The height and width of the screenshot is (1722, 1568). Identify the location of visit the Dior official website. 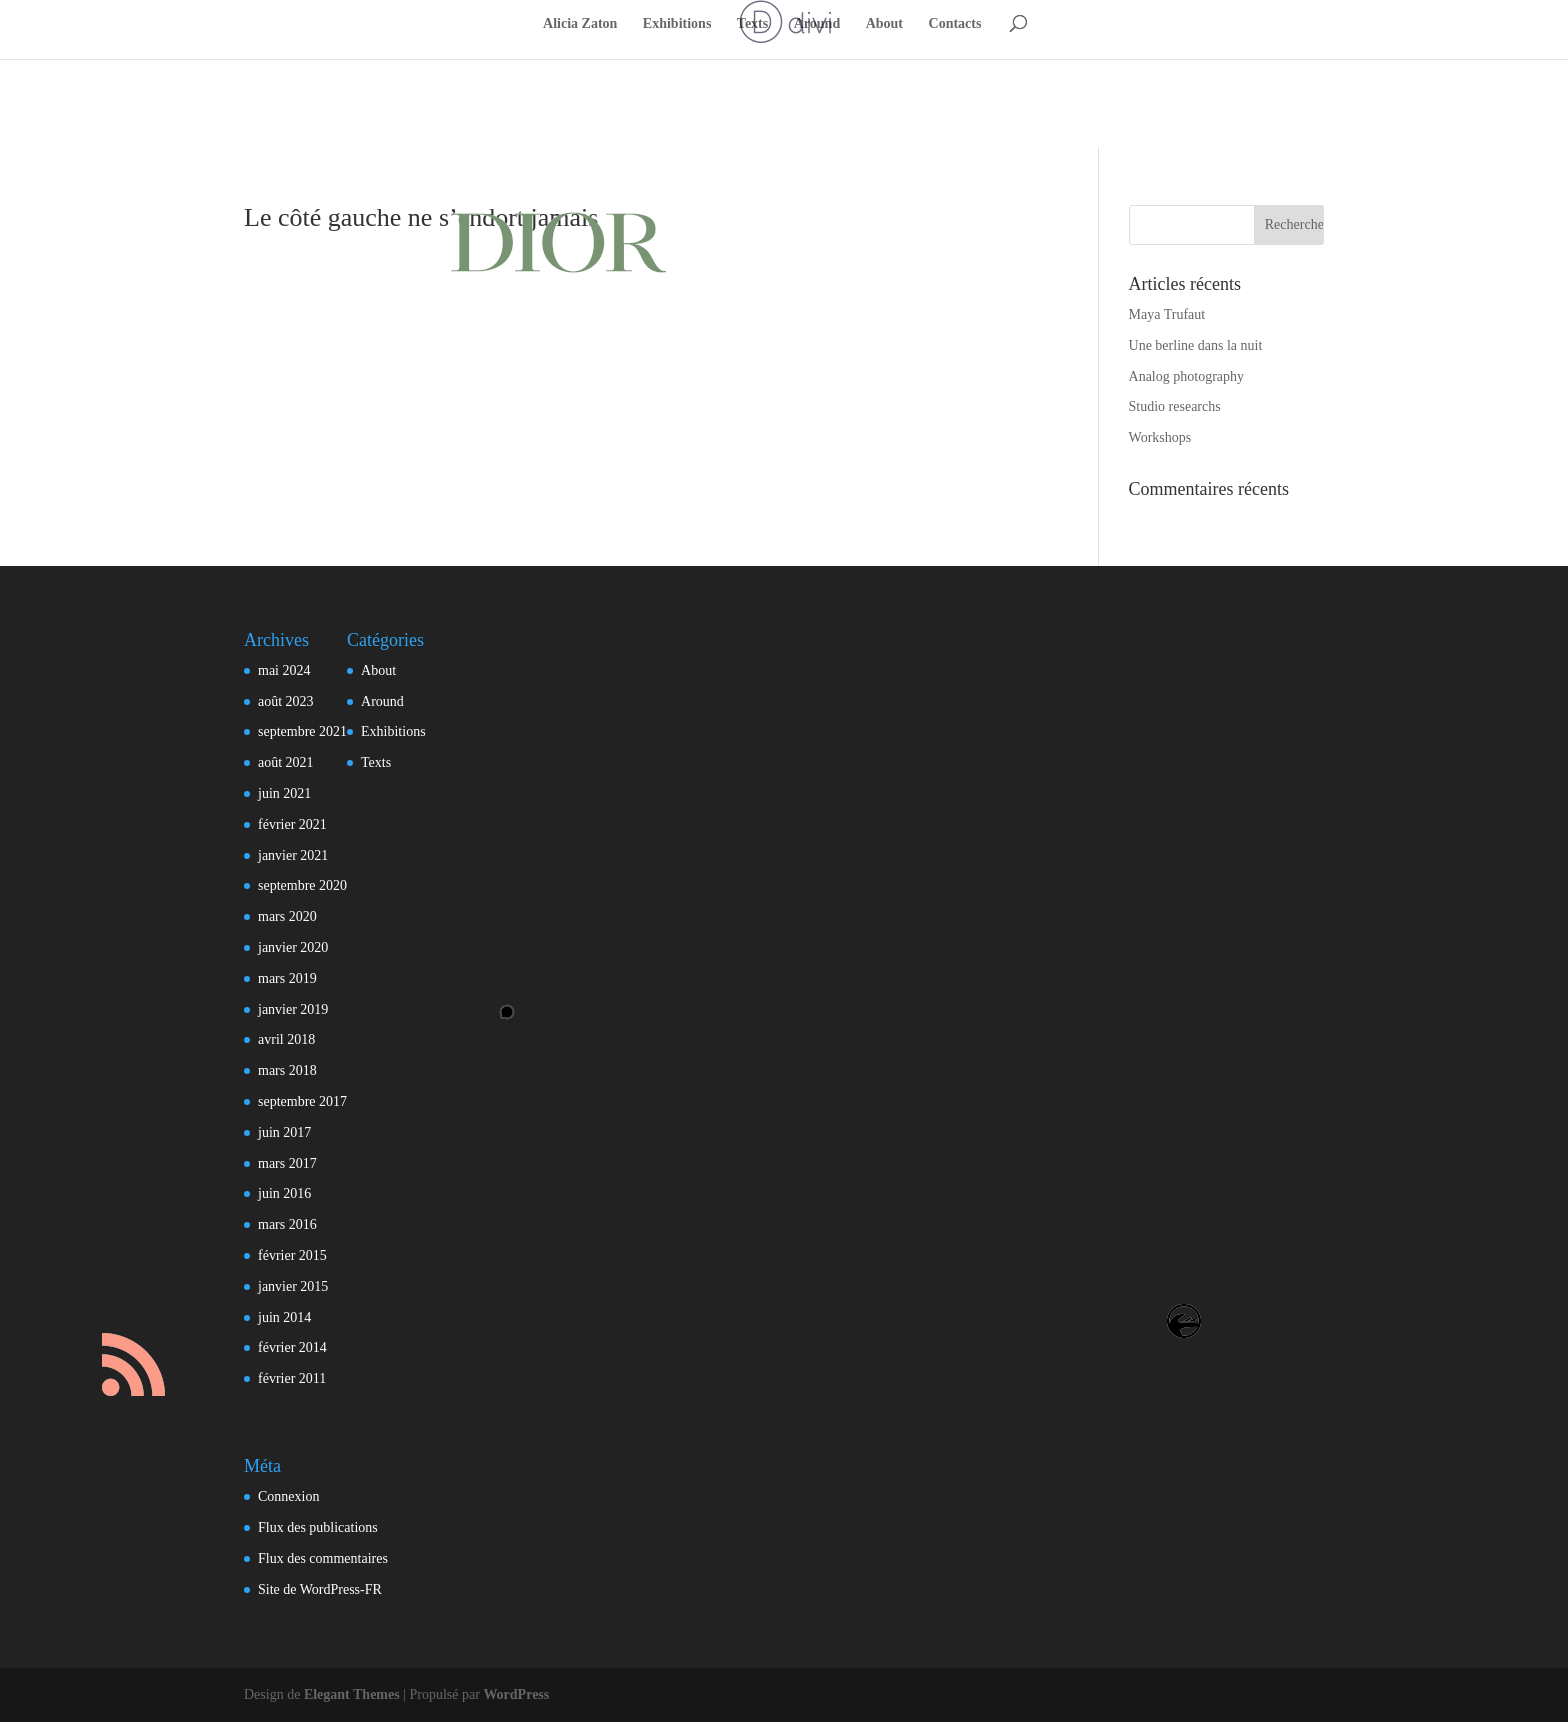
(558, 242).